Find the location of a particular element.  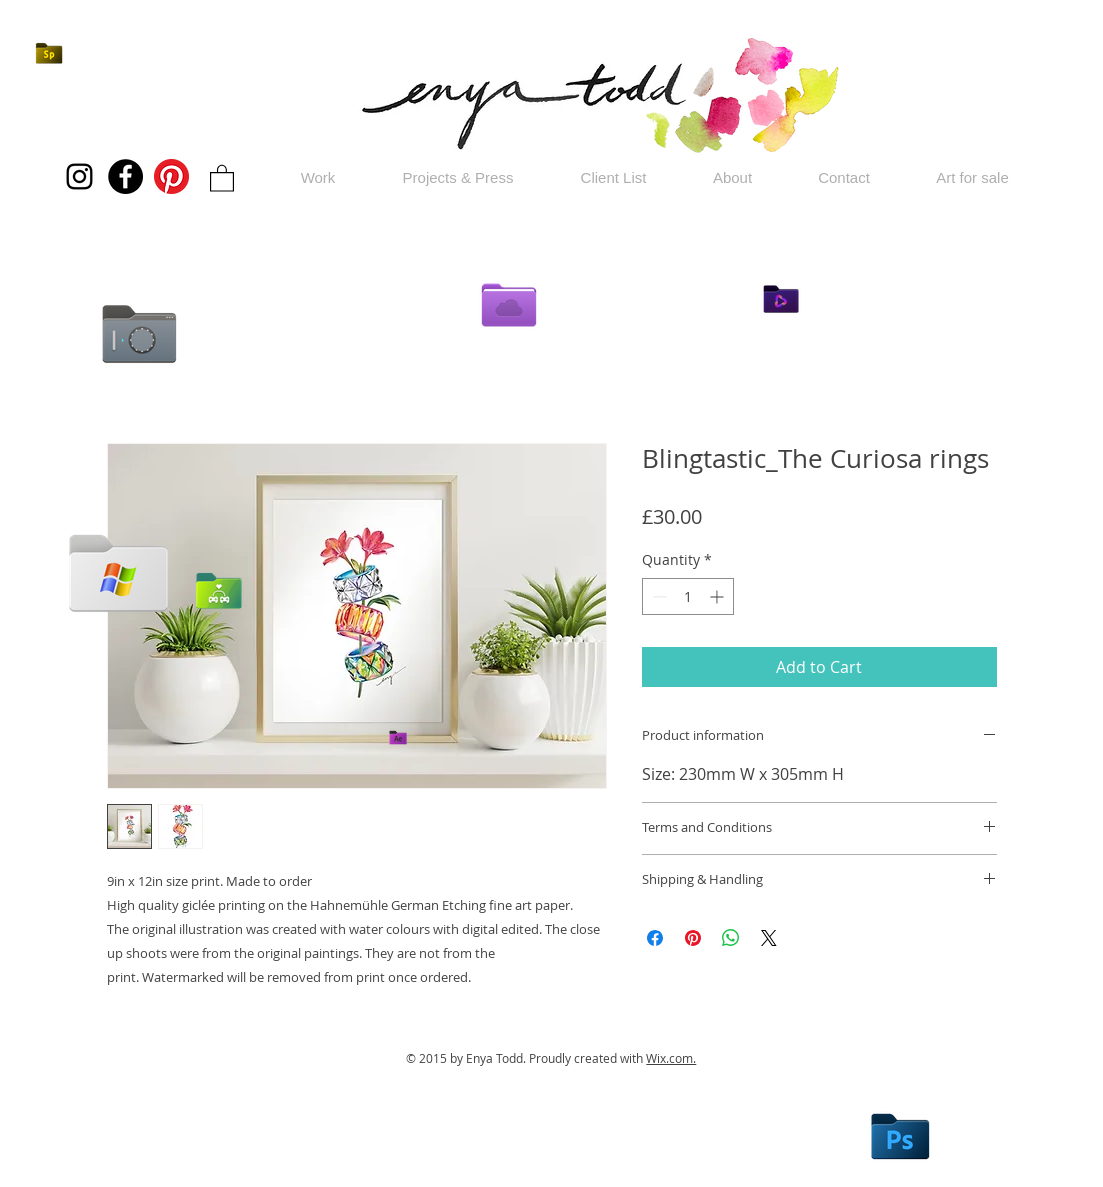

open your GameJolt games folder is located at coordinates (219, 592).